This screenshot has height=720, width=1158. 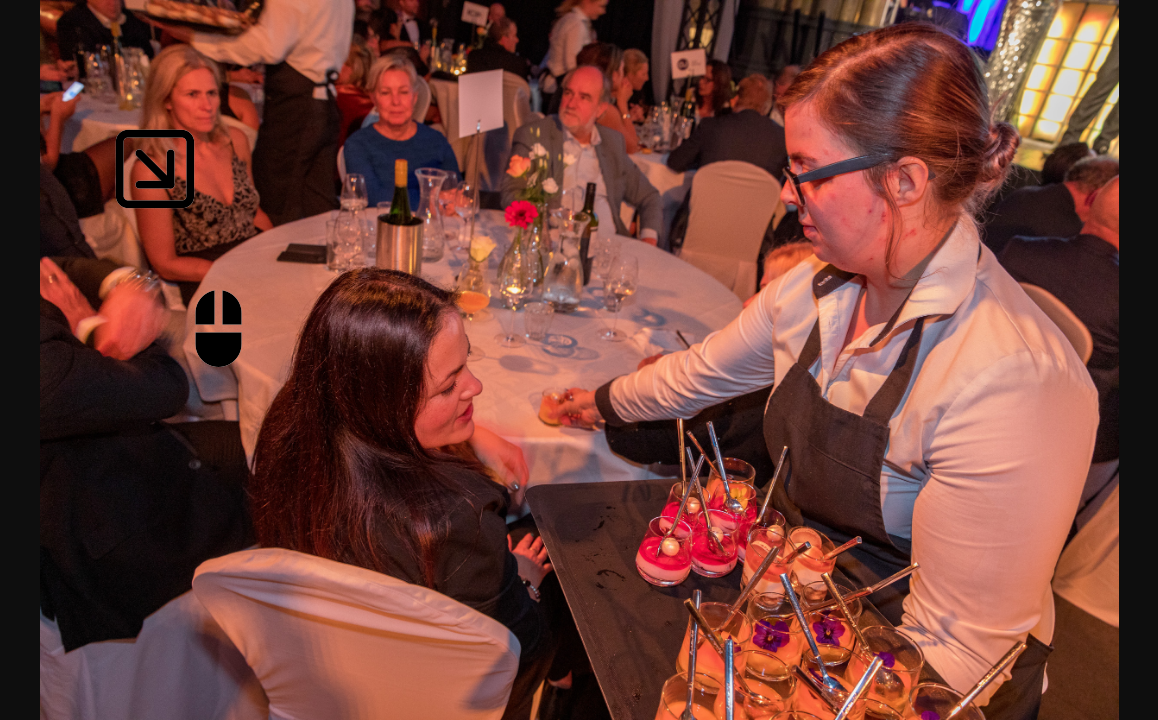 What do you see at coordinates (155, 169) in the screenshot?
I see `move or drag item to bottom-right` at bounding box center [155, 169].